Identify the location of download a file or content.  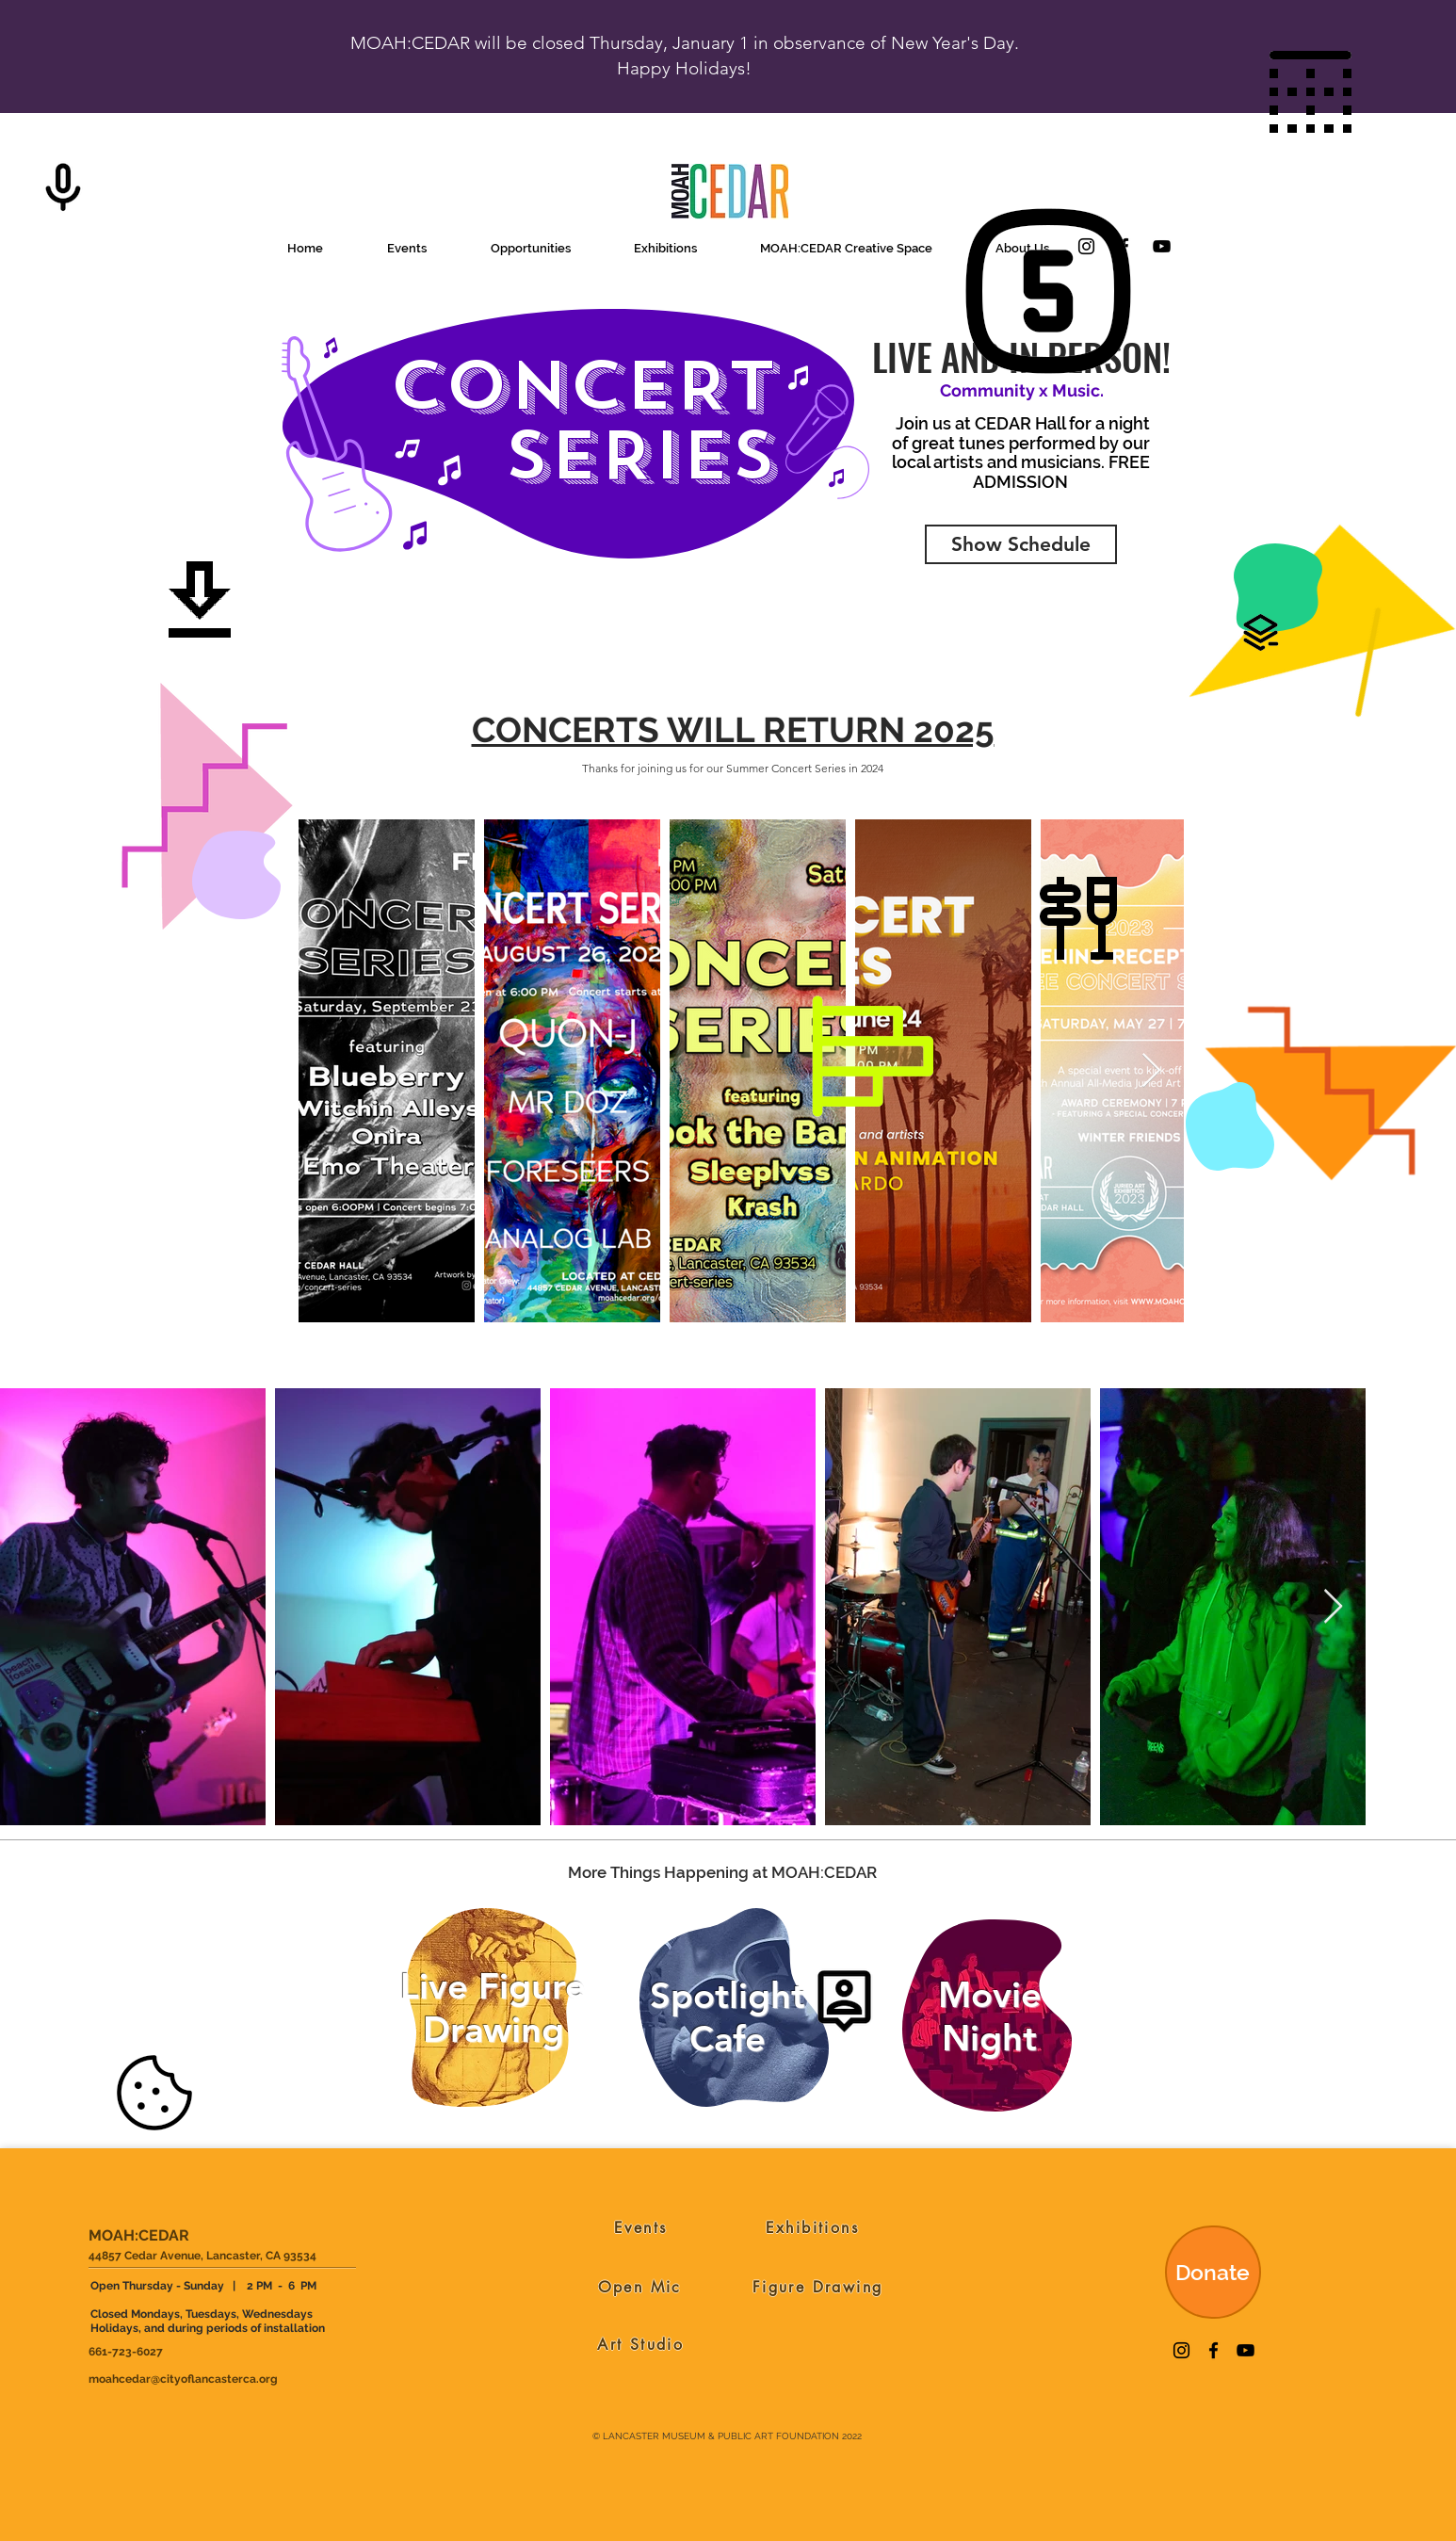
(200, 602).